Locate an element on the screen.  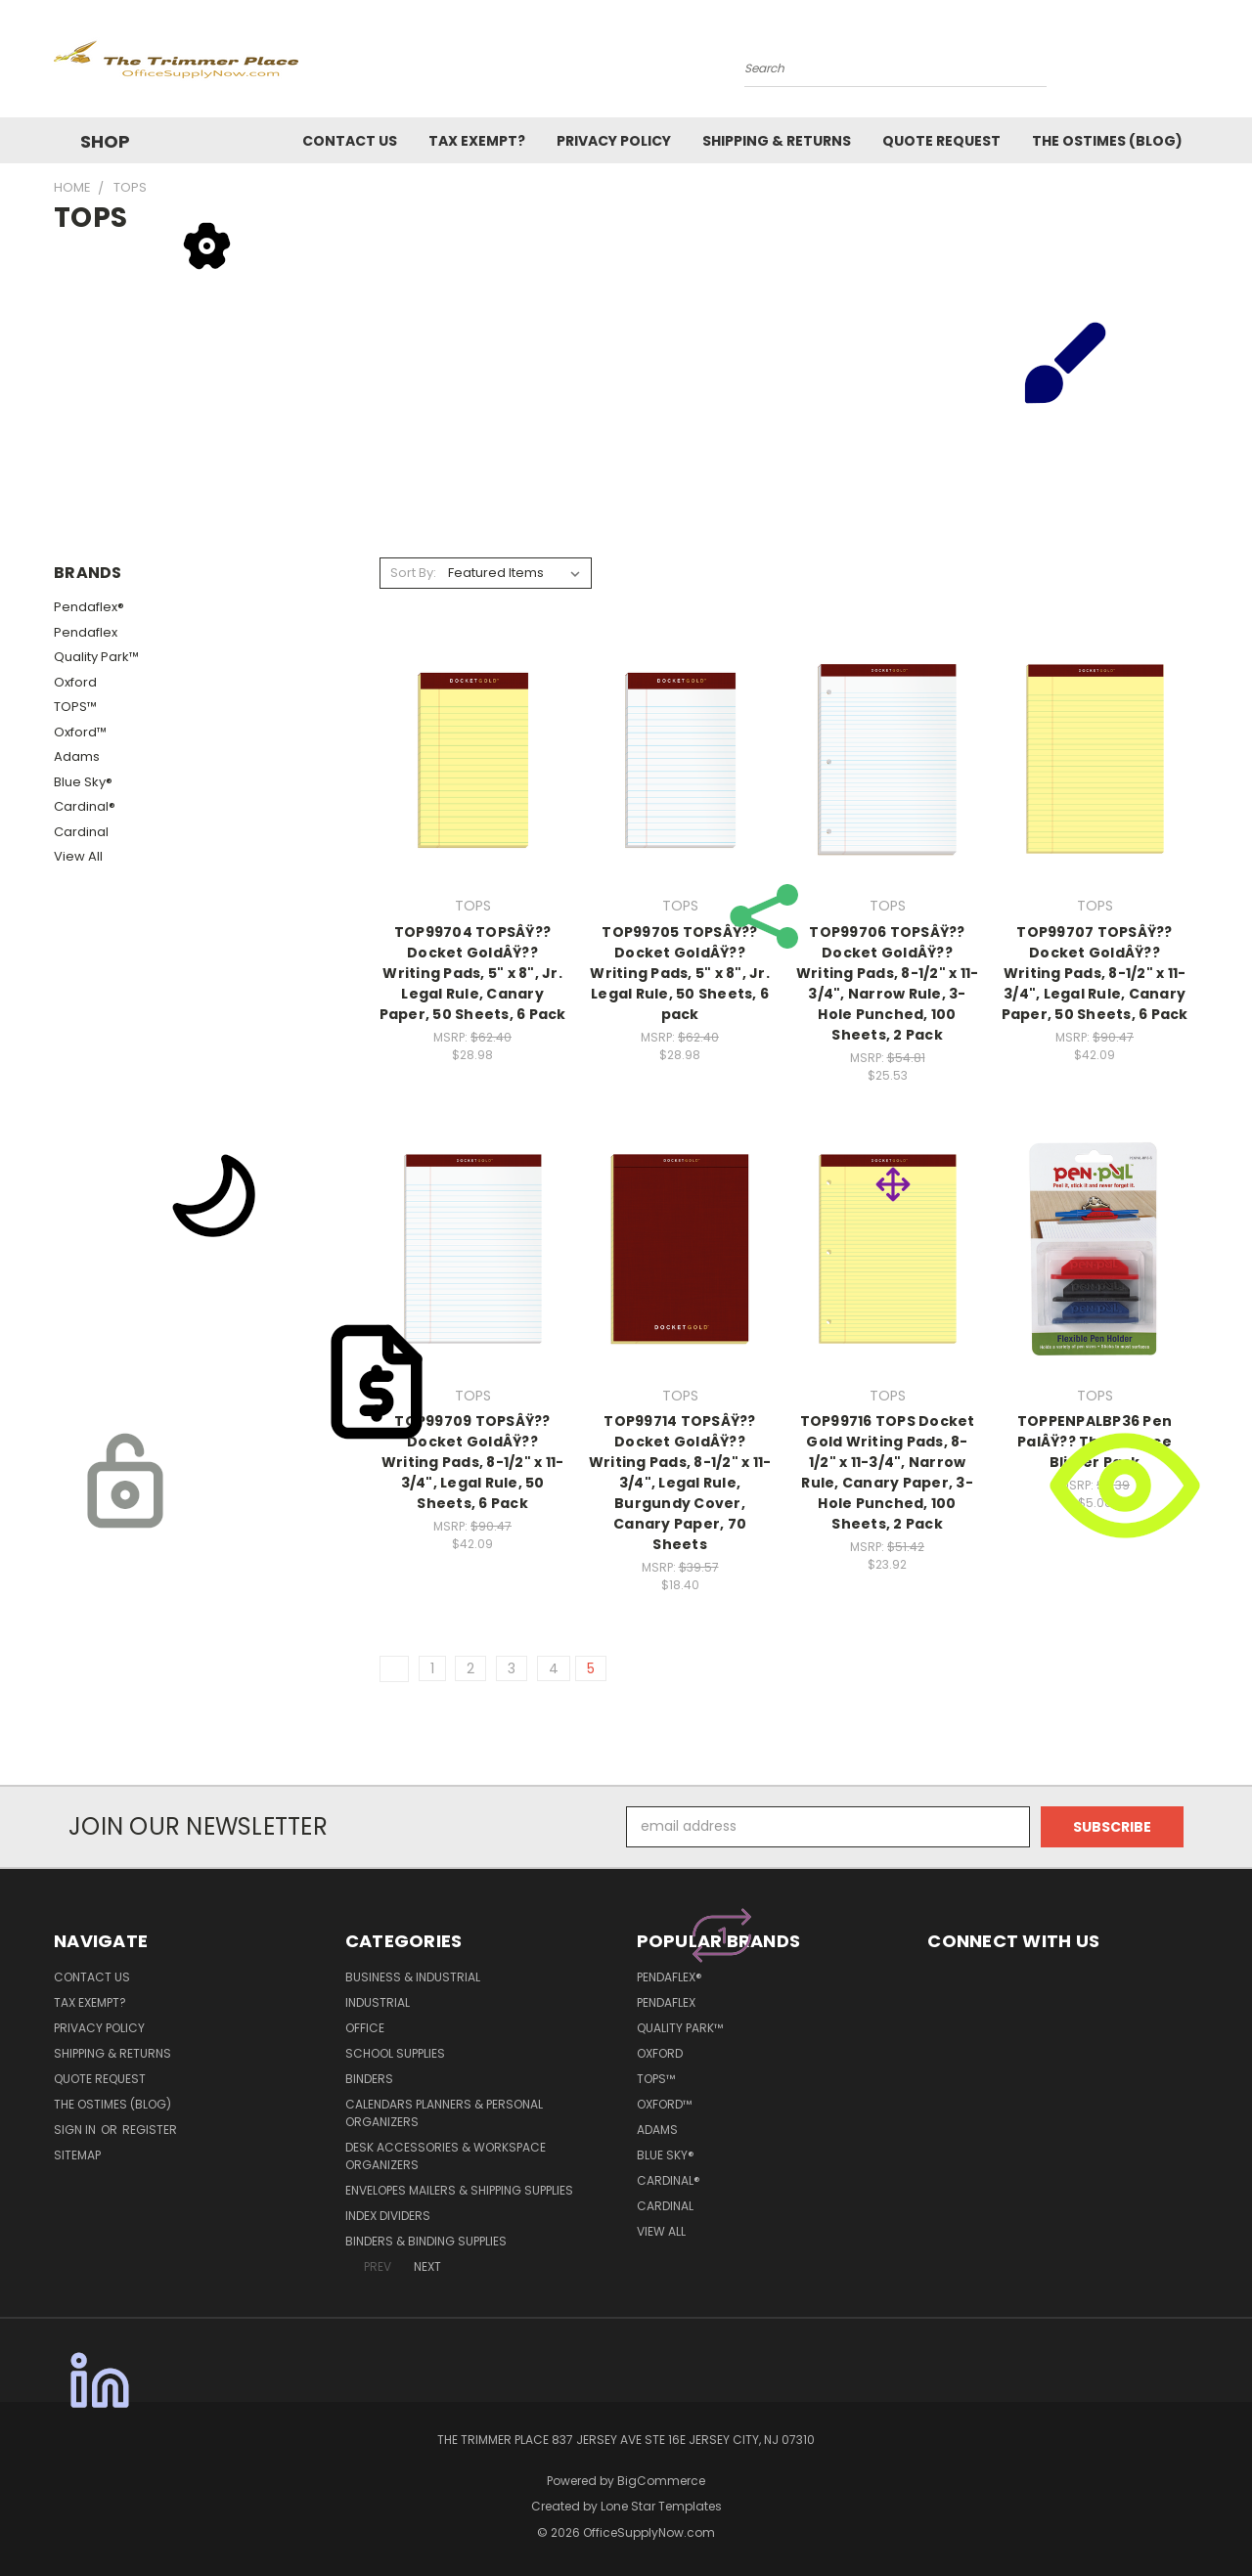
move or reposition an element is located at coordinates (893, 1184).